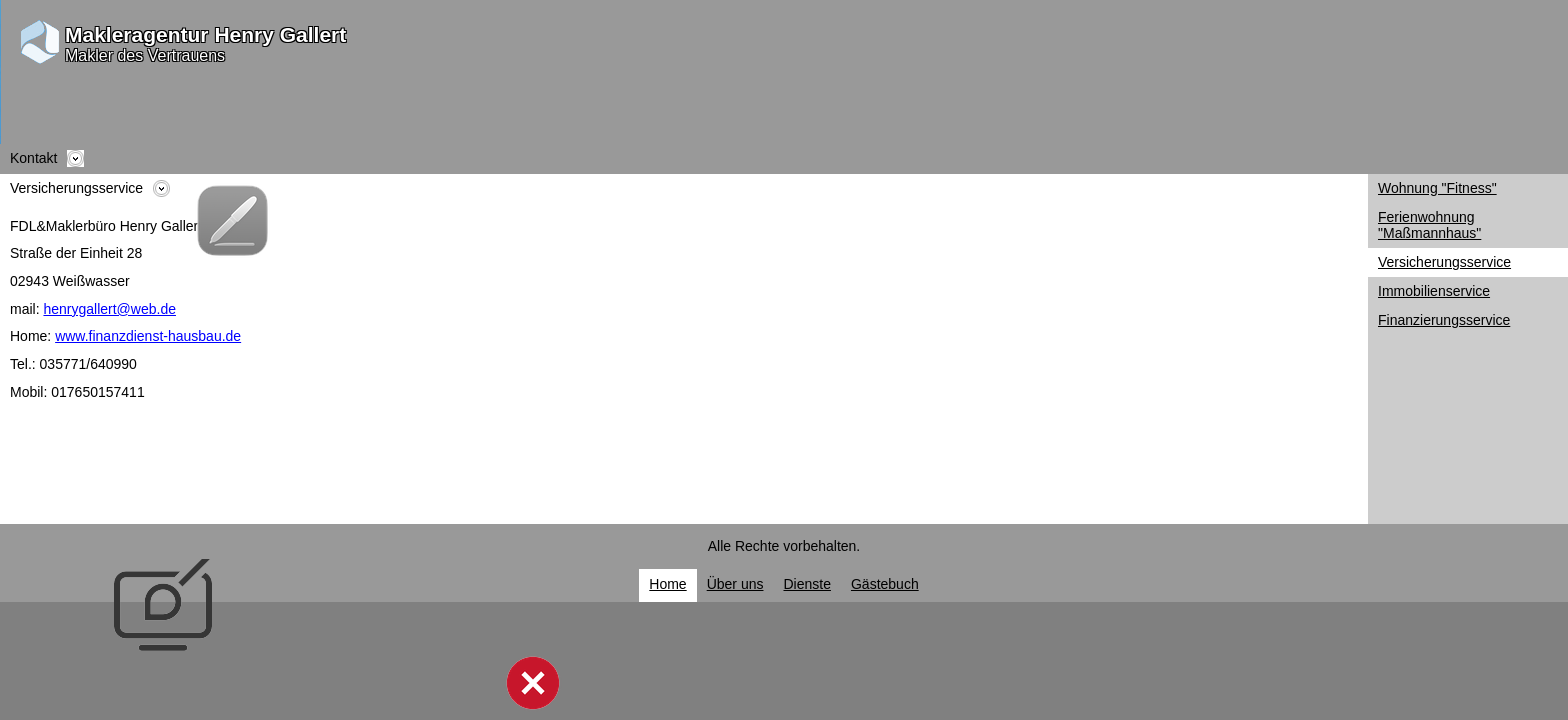 Image resolution: width=1568 pixels, height=720 pixels. Describe the element at coordinates (163, 608) in the screenshot. I see `customize display and theme settings` at that location.